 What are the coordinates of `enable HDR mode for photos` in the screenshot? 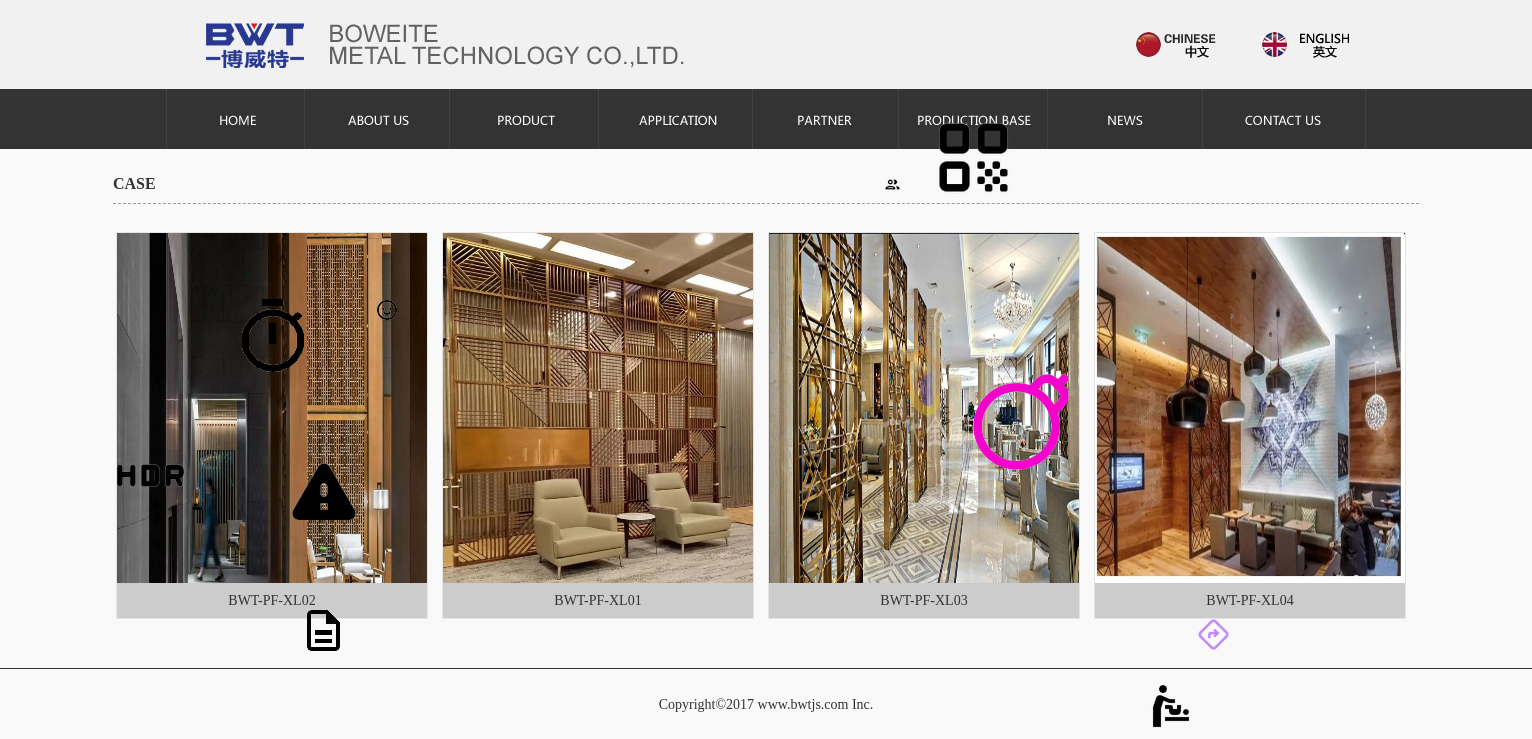 It's located at (150, 475).